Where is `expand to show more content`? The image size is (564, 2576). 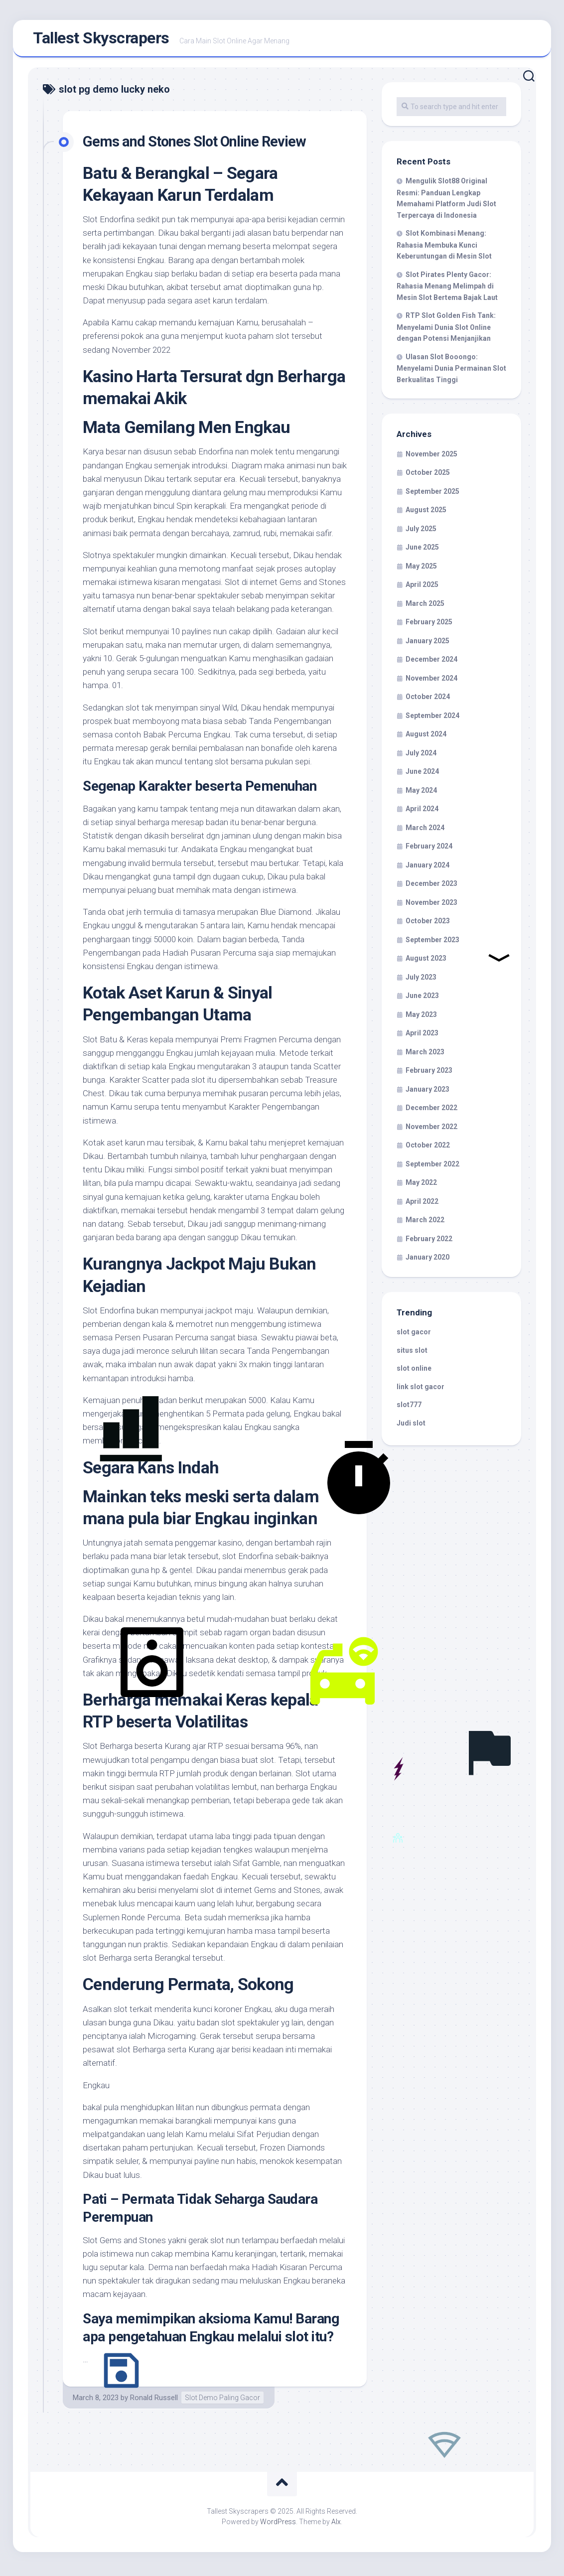 expand to show more content is located at coordinates (499, 957).